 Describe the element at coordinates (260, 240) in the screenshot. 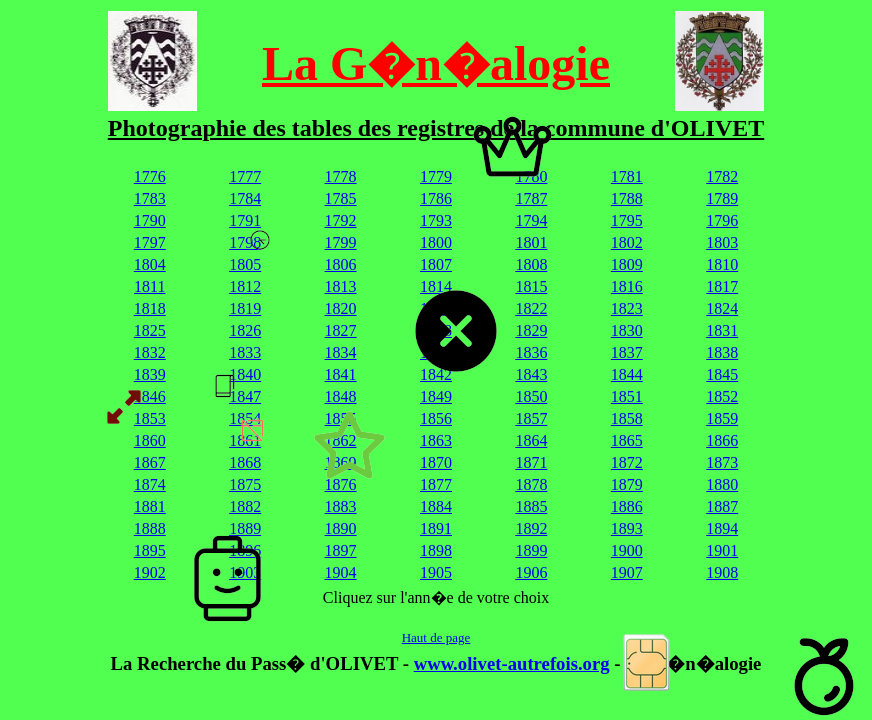

I see `view afternoon schedule or events` at that location.